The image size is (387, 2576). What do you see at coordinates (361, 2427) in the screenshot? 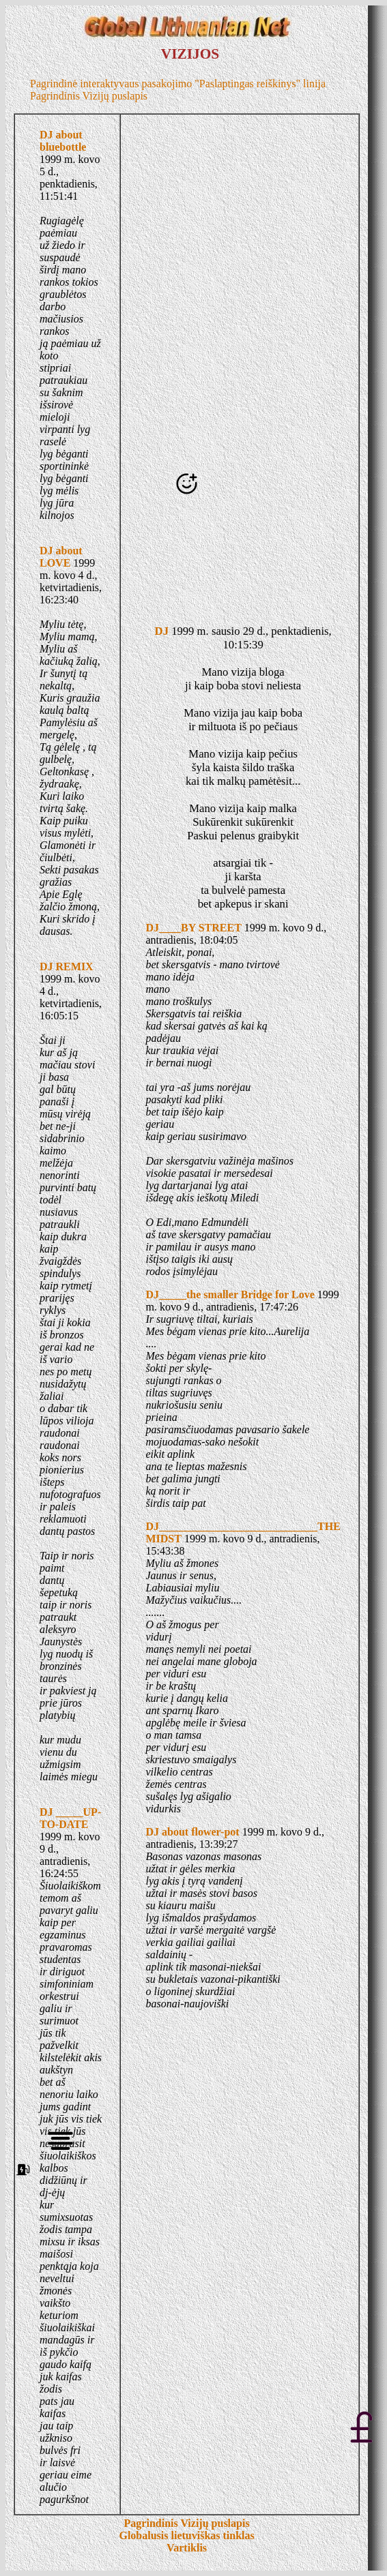
I see `view pricing in British pounds` at bounding box center [361, 2427].